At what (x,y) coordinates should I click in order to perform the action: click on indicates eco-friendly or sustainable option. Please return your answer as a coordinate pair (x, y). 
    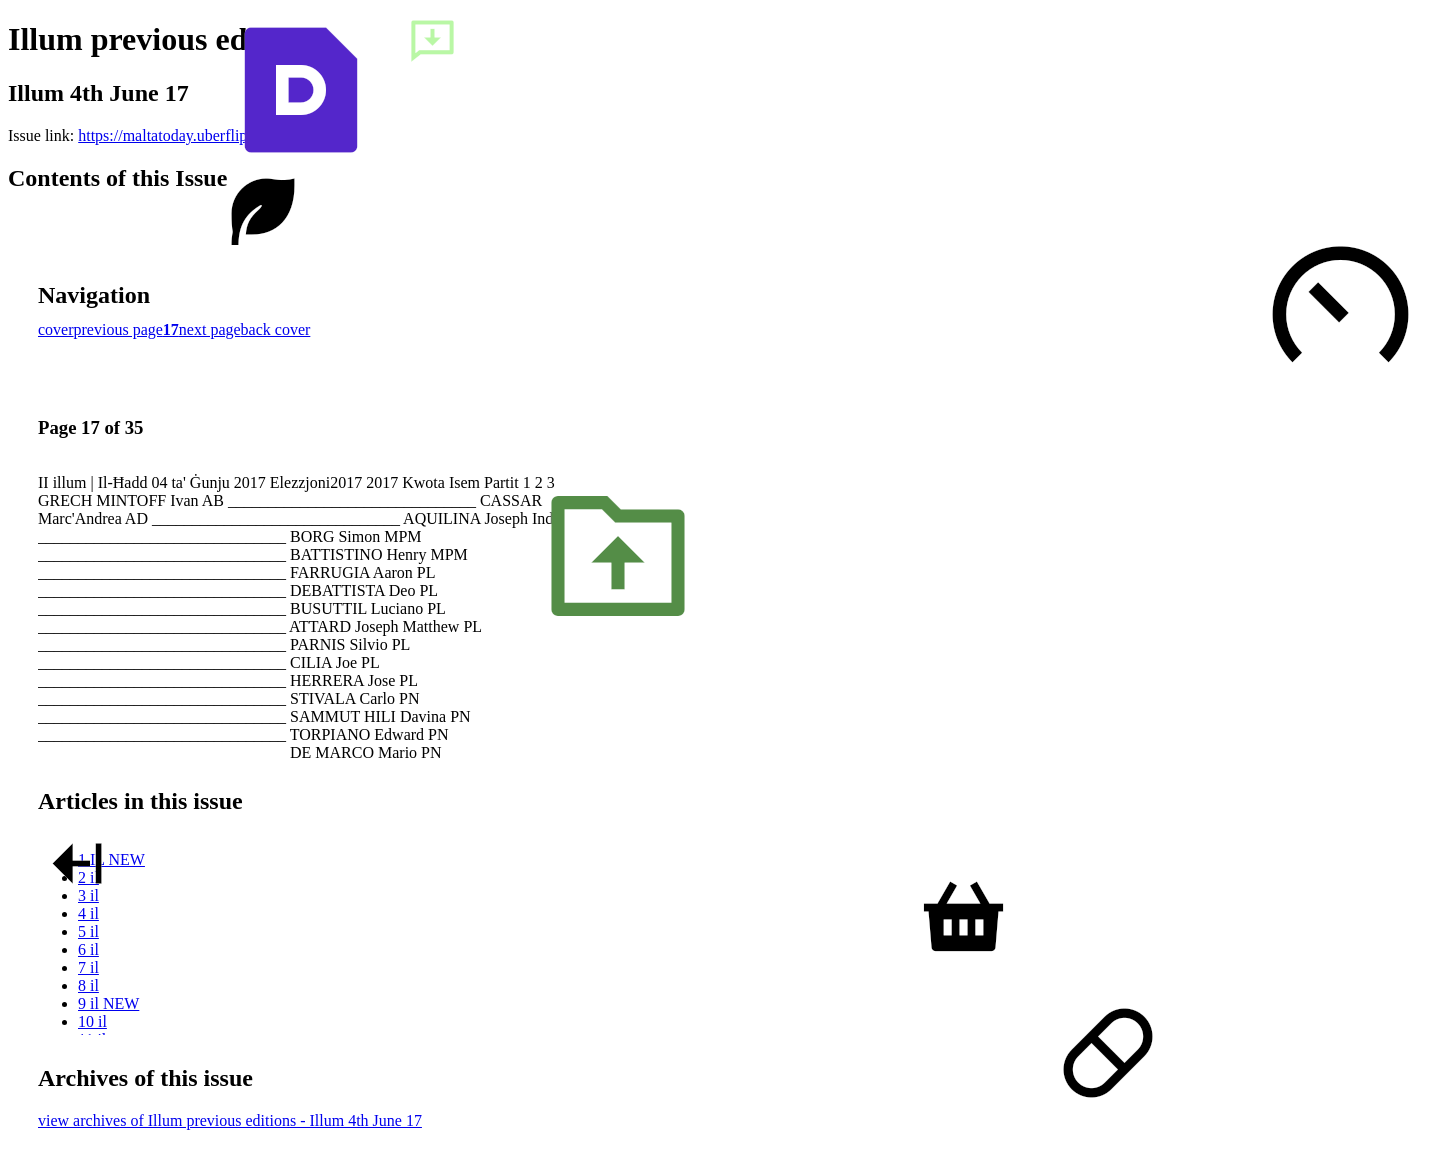
    Looking at the image, I should click on (263, 210).